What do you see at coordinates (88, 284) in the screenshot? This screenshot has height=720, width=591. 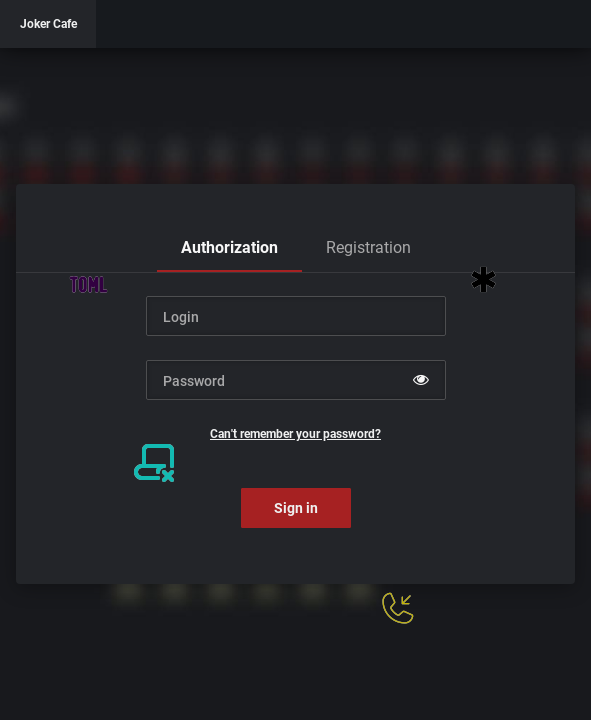 I see `indicates a TOML configuration file` at bounding box center [88, 284].